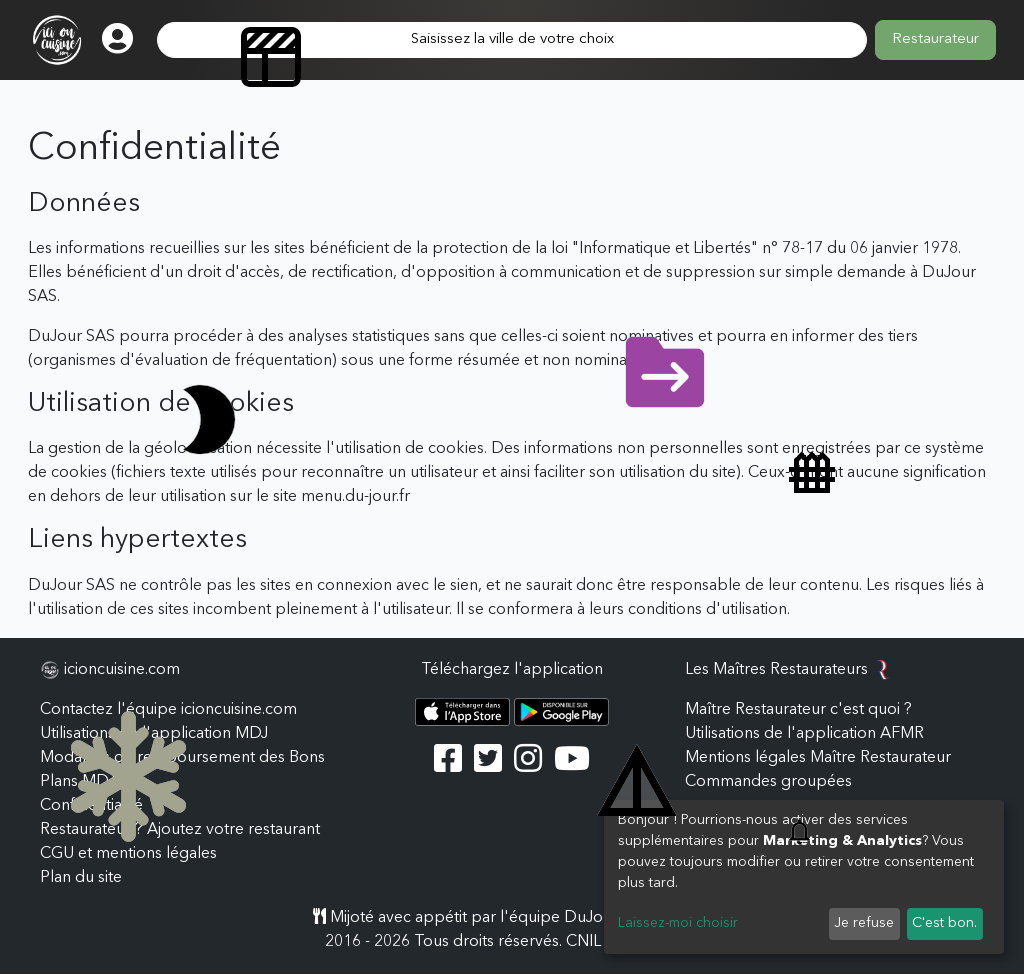 The height and width of the screenshot is (974, 1024). I want to click on access fence or boundary settings, so click(812, 472).